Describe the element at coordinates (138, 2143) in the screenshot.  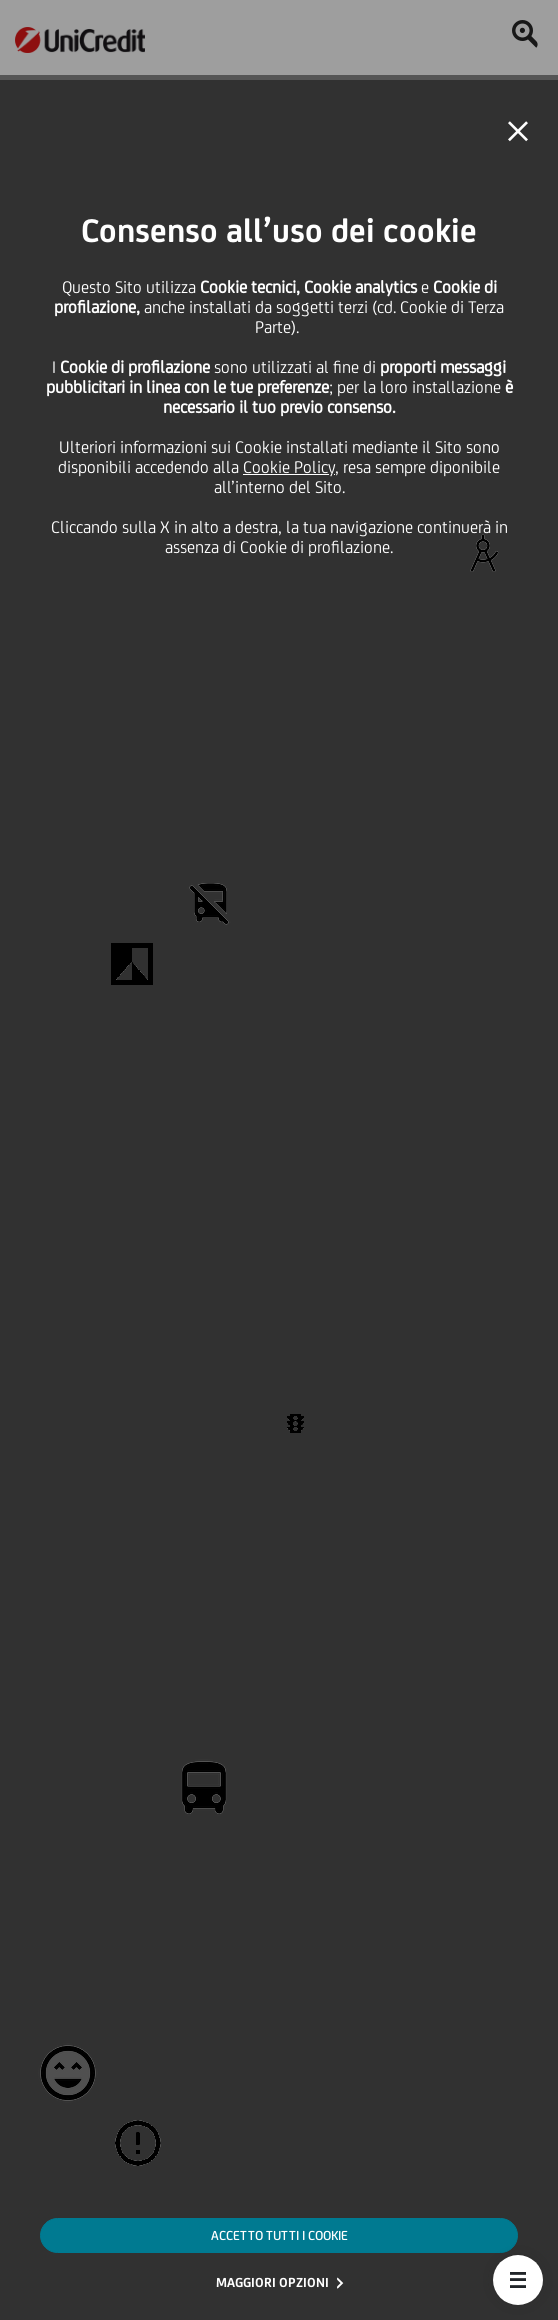
I see `indicates an error or warning state` at that location.